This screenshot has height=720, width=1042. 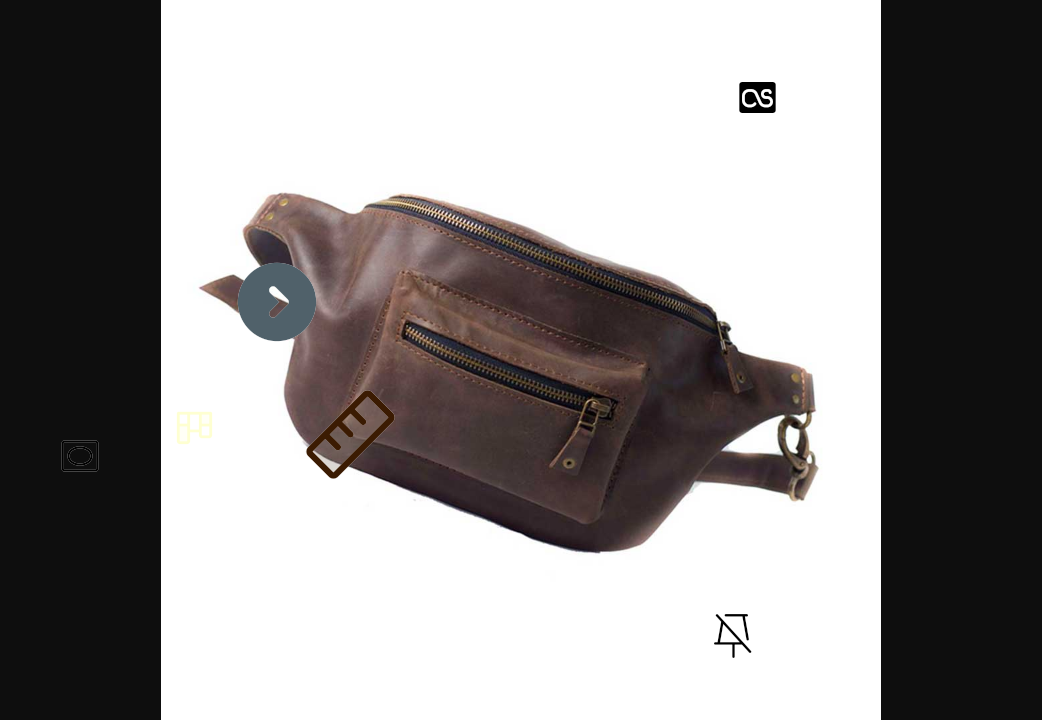 What do you see at coordinates (350, 434) in the screenshot?
I see `access measurement tools` at bounding box center [350, 434].